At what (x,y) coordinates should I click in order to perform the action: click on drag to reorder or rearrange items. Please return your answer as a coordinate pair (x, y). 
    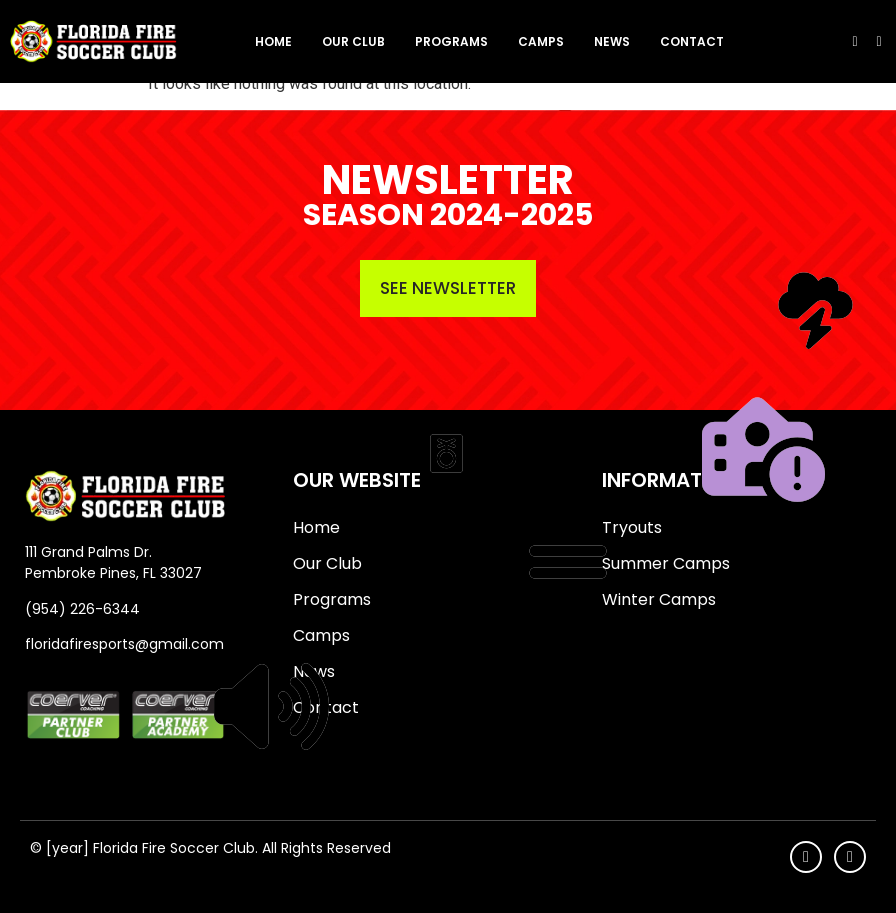
    Looking at the image, I should click on (568, 562).